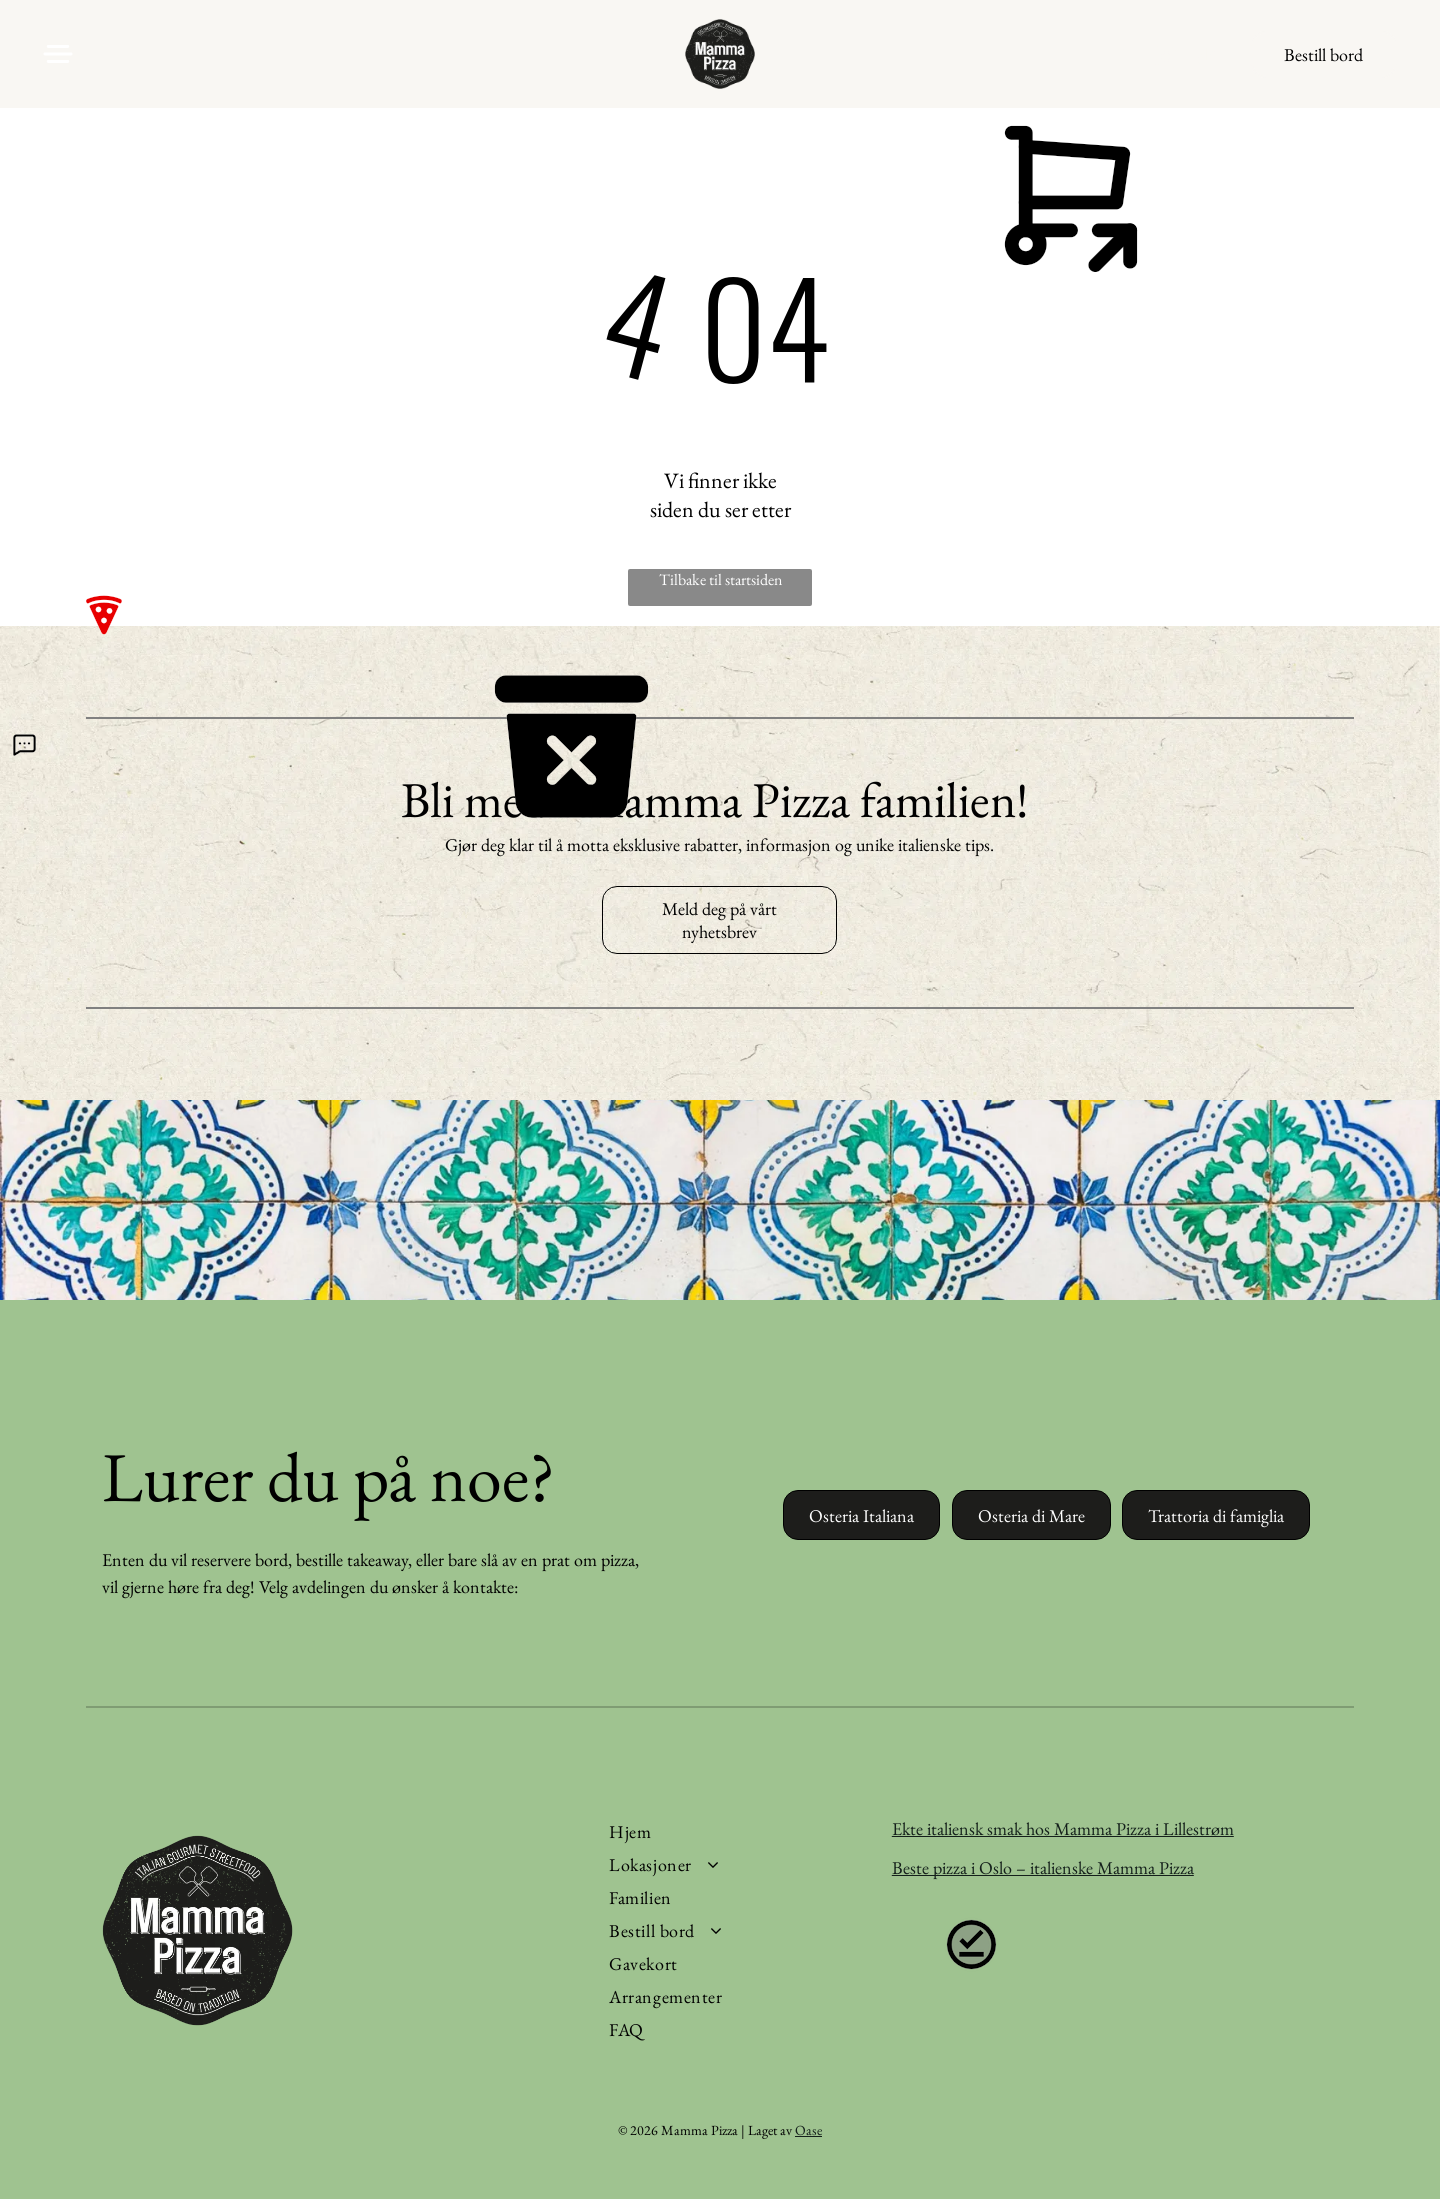  What do you see at coordinates (971, 1944) in the screenshot?
I see `indicates content is available offline` at bounding box center [971, 1944].